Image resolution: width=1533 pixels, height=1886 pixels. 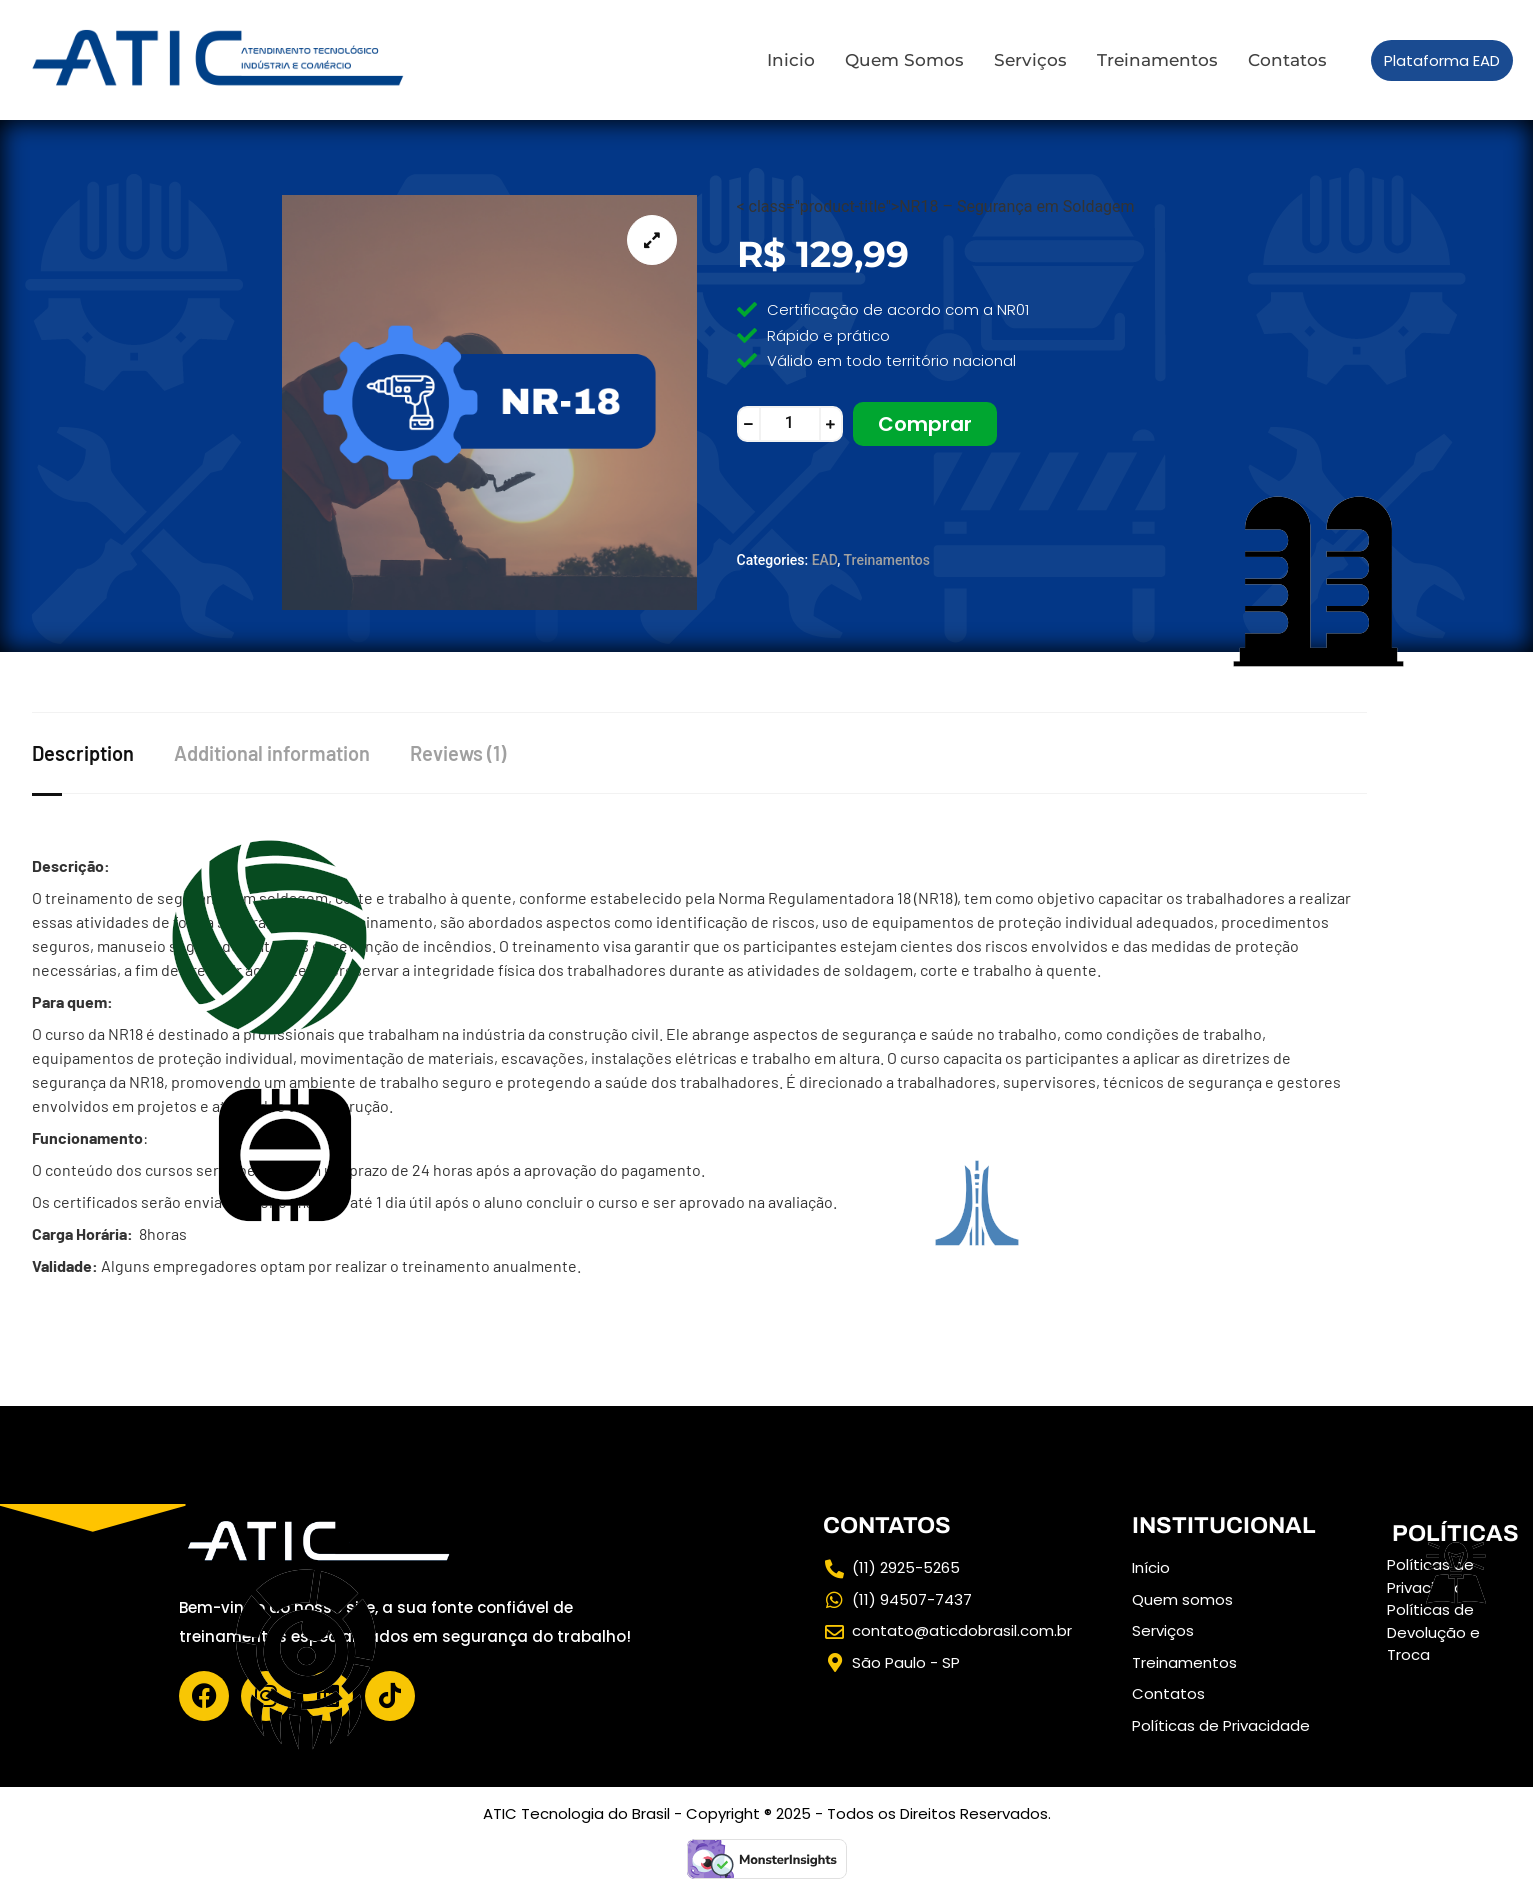 I want to click on represents a data center or server infrastructure, so click(x=1318, y=581).